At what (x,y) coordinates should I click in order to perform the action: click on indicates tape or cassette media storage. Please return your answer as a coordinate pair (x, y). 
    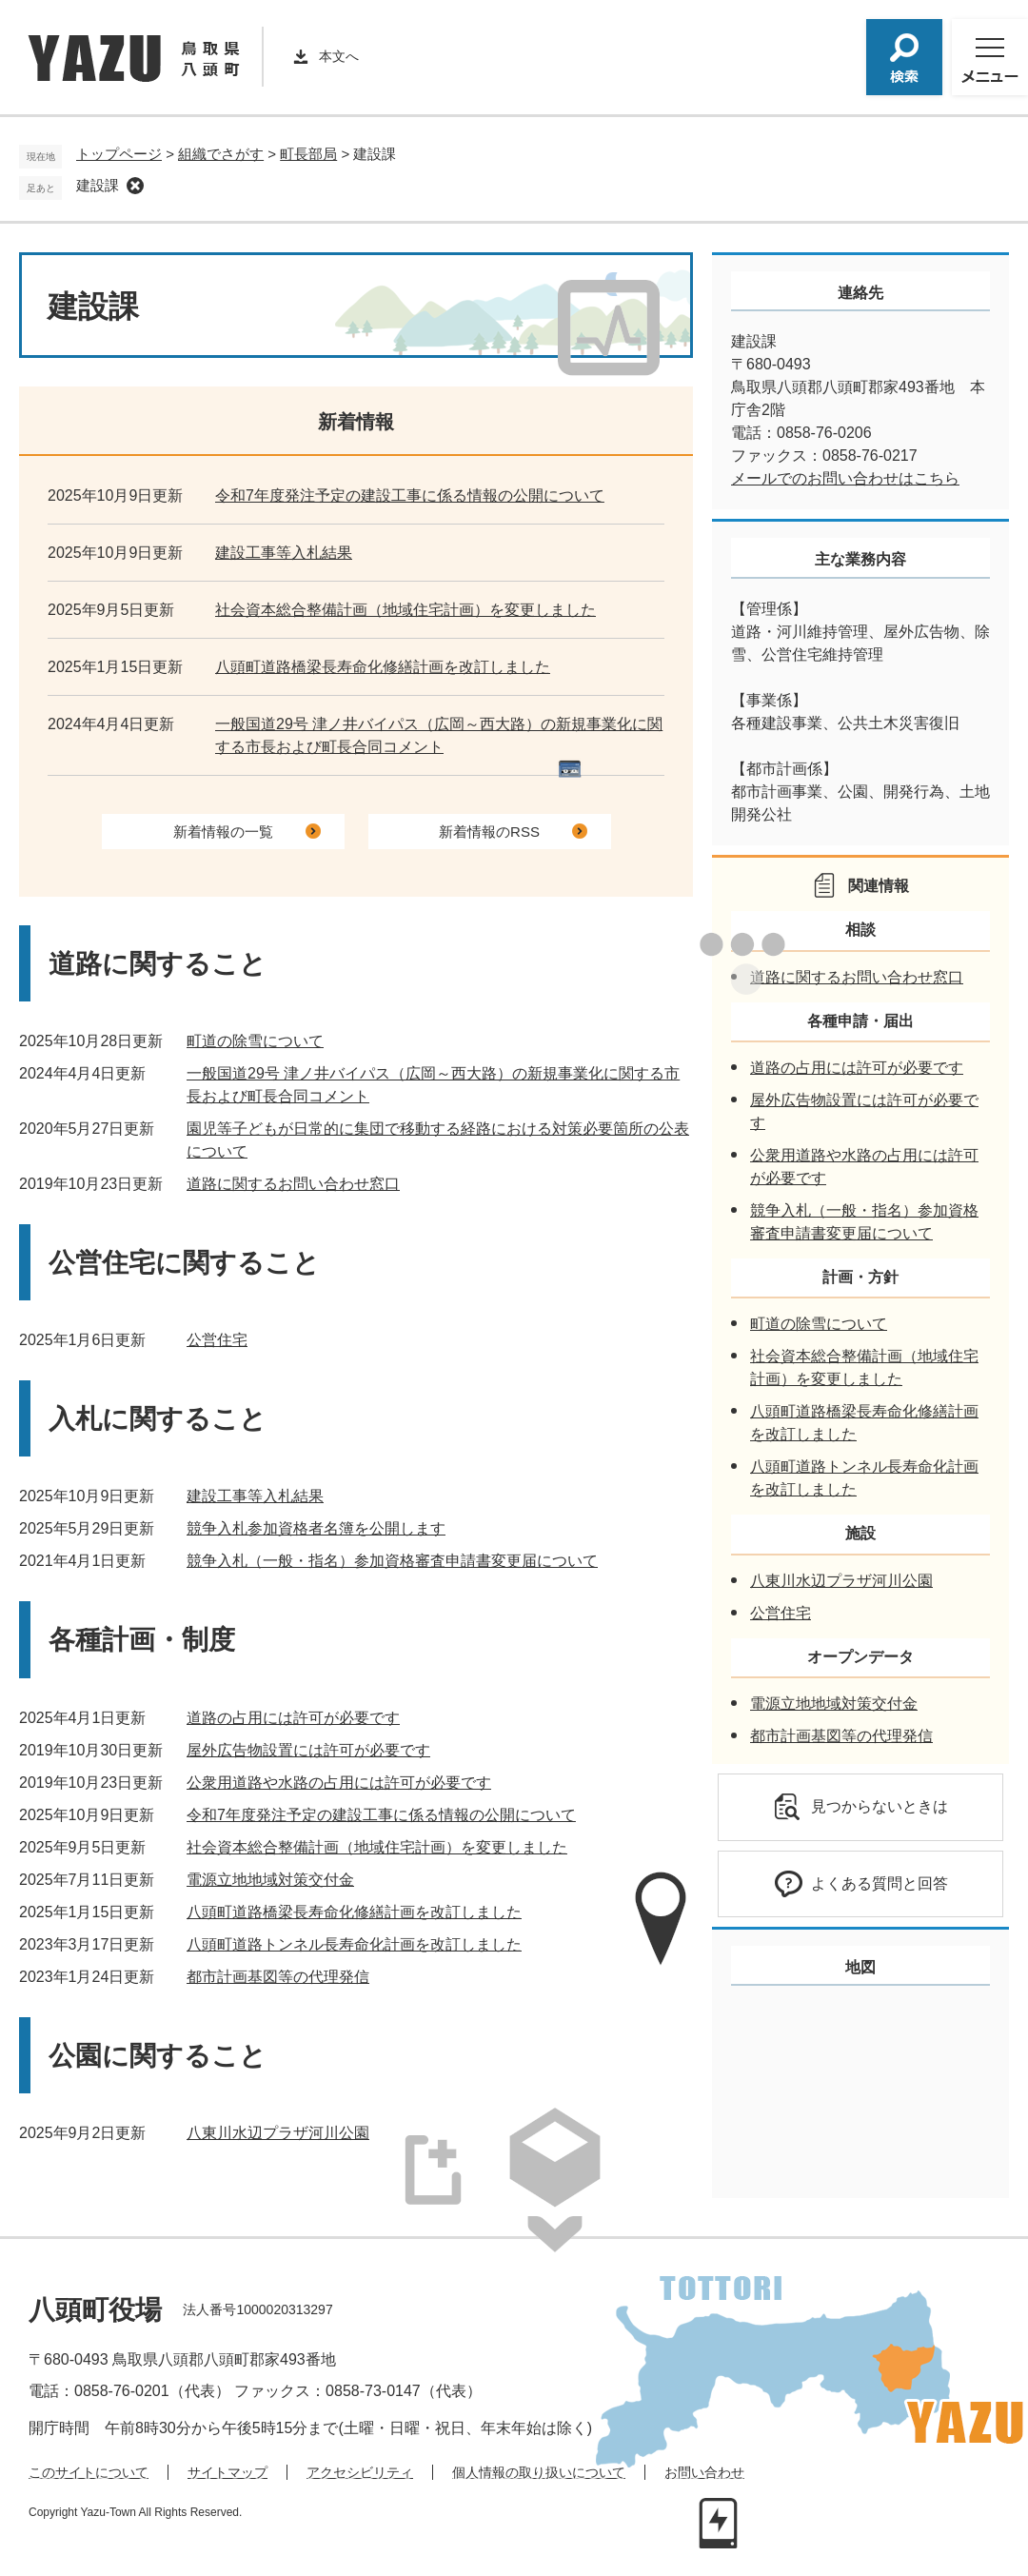
    Looking at the image, I should click on (569, 769).